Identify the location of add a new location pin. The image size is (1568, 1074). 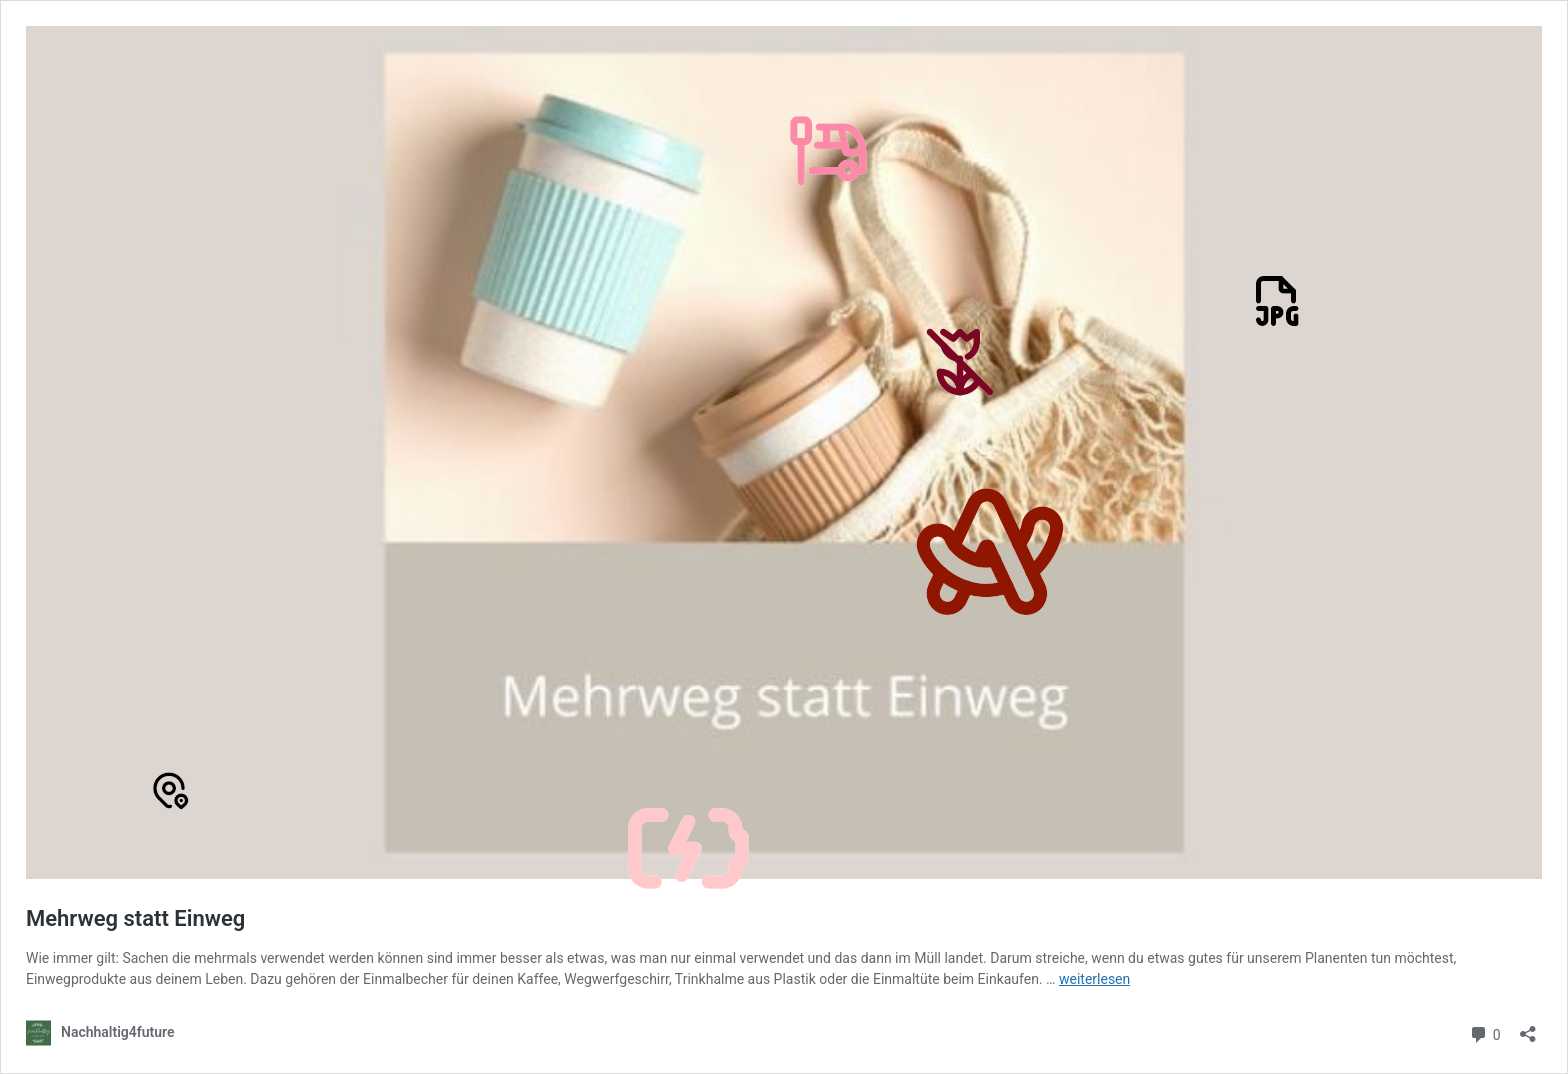
(169, 790).